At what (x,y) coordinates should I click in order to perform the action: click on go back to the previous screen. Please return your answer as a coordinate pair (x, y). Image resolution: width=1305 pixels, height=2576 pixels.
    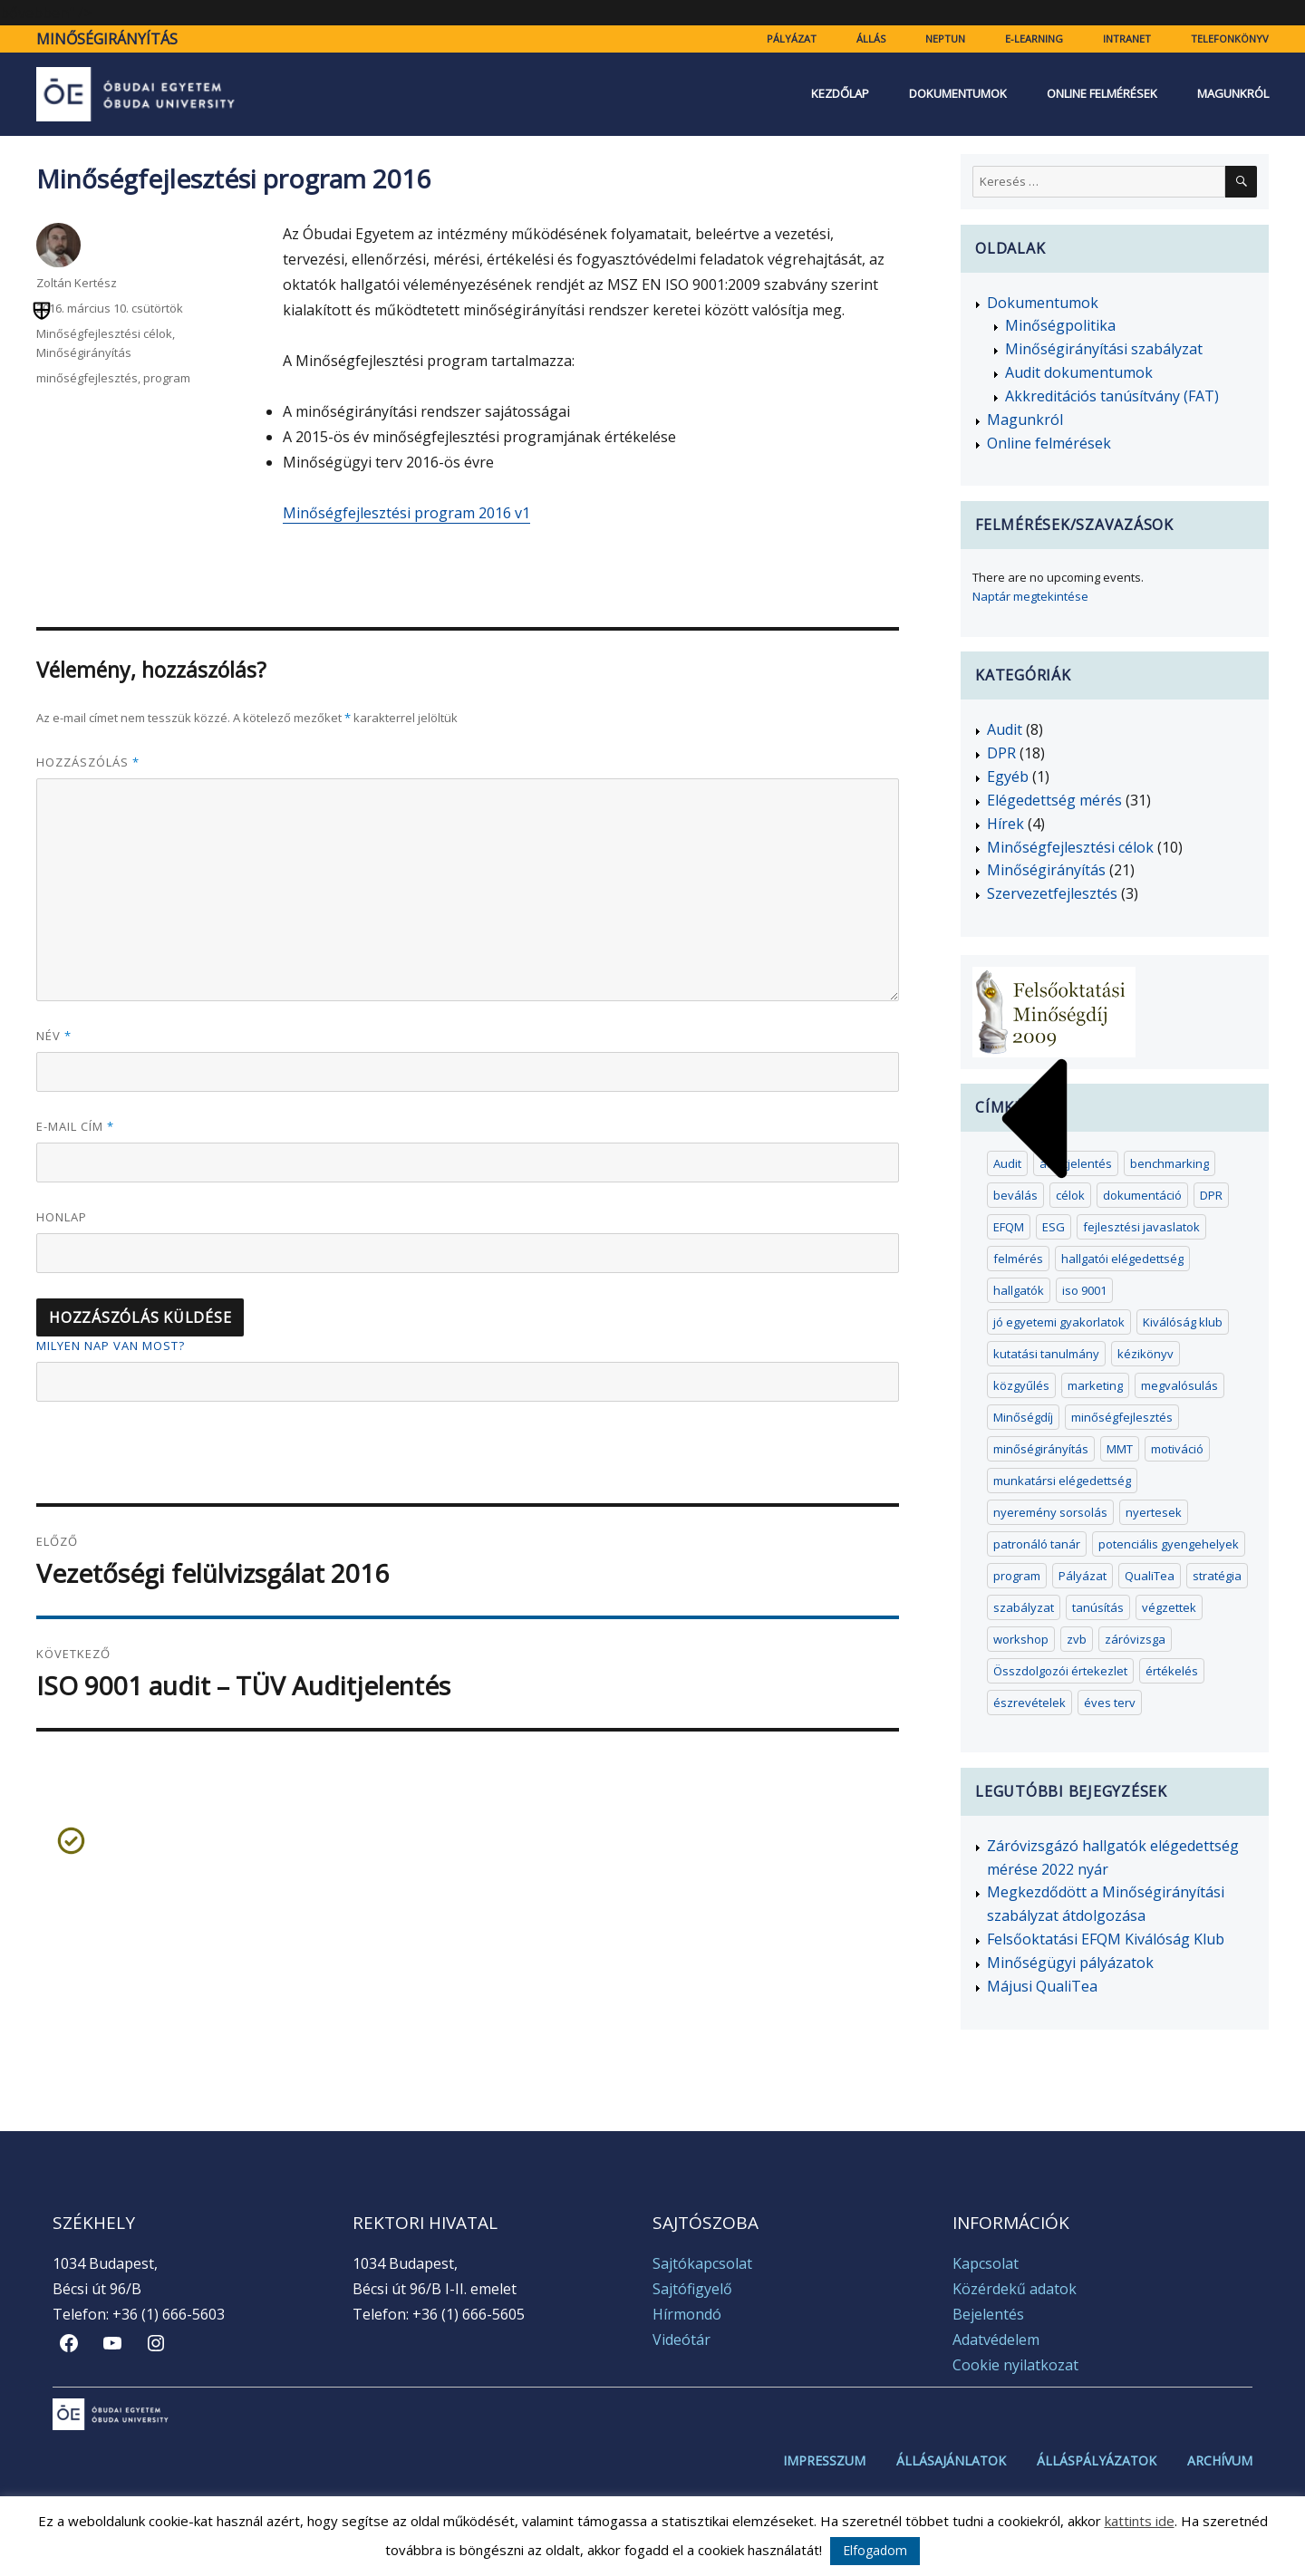
    Looking at the image, I should click on (1039, 1118).